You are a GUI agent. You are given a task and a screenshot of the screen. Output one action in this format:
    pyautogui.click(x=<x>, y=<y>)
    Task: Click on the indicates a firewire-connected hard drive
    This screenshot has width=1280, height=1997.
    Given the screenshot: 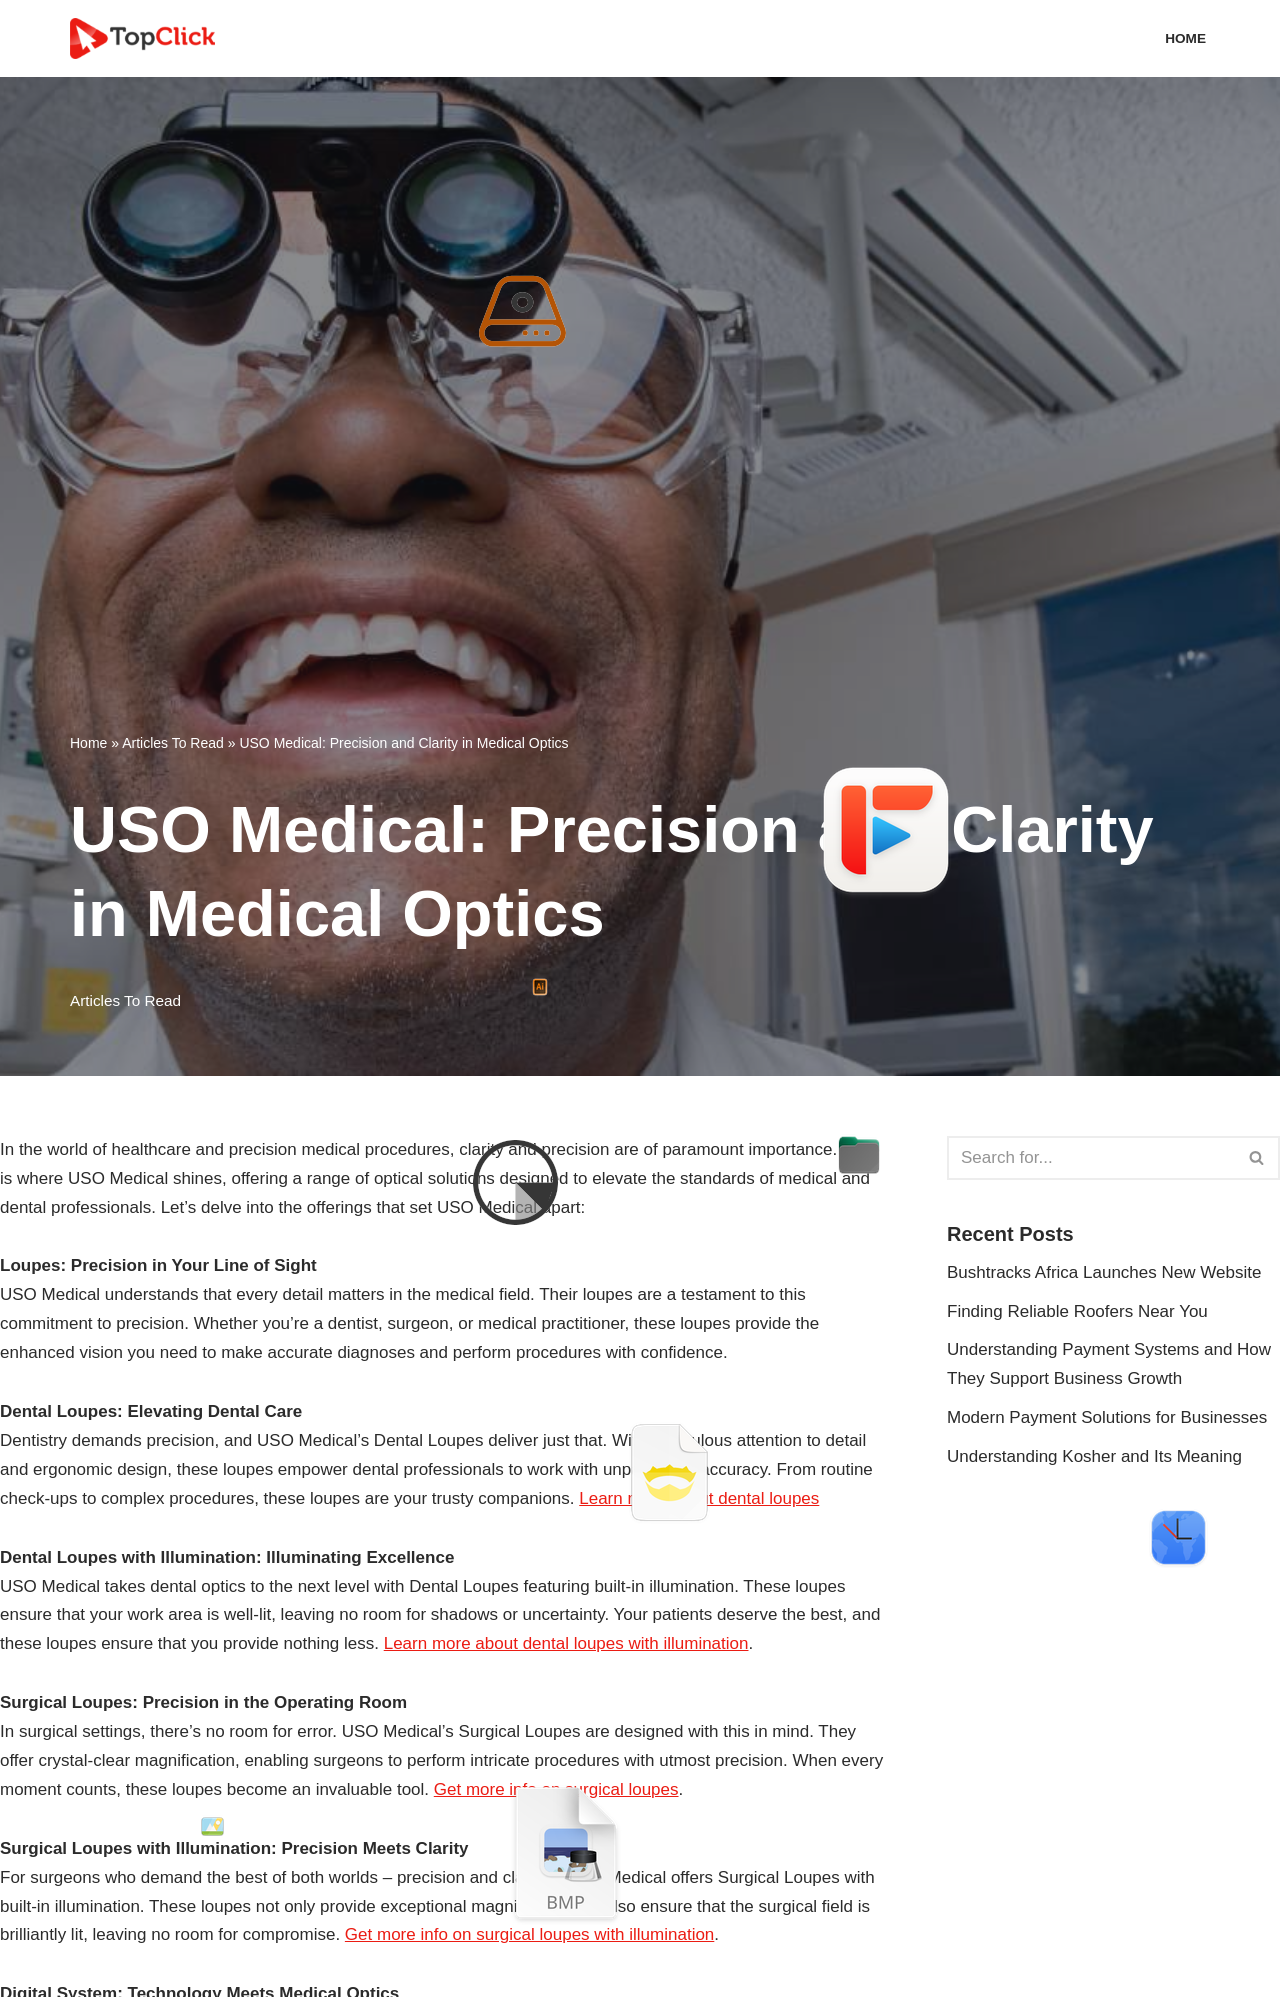 What is the action you would take?
    pyautogui.click(x=522, y=308)
    